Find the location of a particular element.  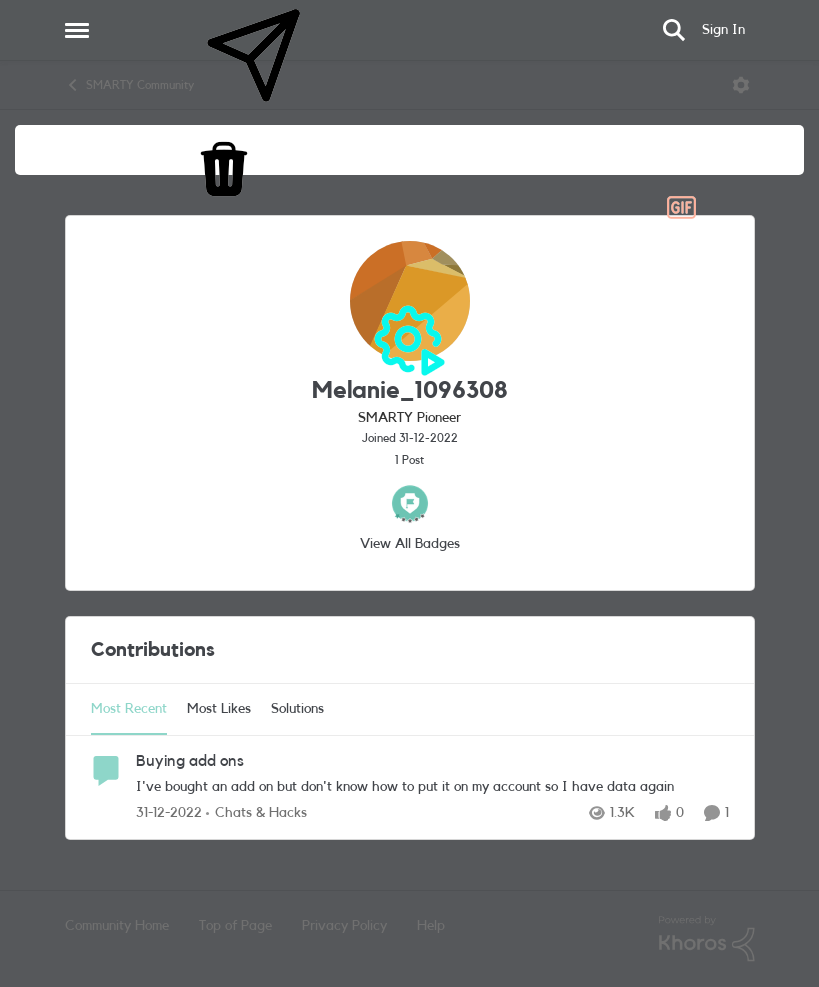

insert a GIF into your message is located at coordinates (681, 207).